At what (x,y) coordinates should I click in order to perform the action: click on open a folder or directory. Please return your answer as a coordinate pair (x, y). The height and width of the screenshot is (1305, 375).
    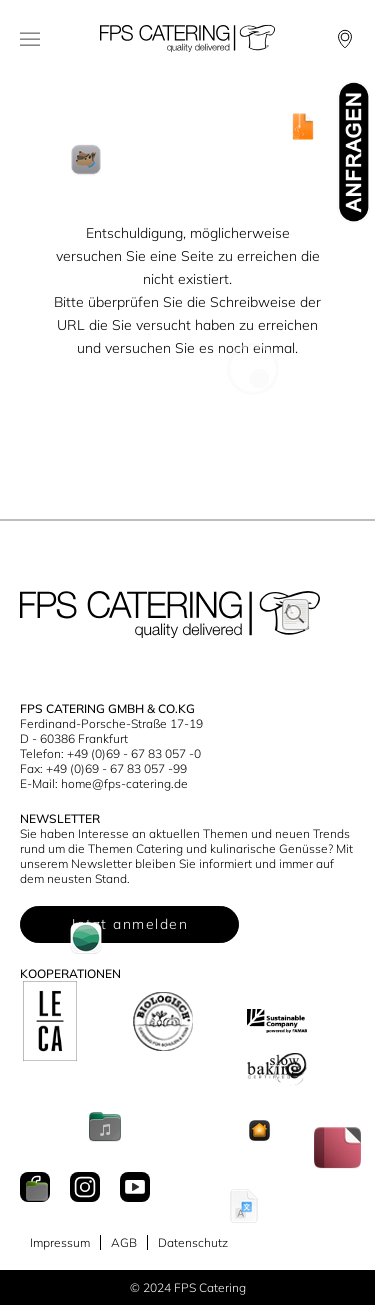
    Looking at the image, I should click on (37, 1191).